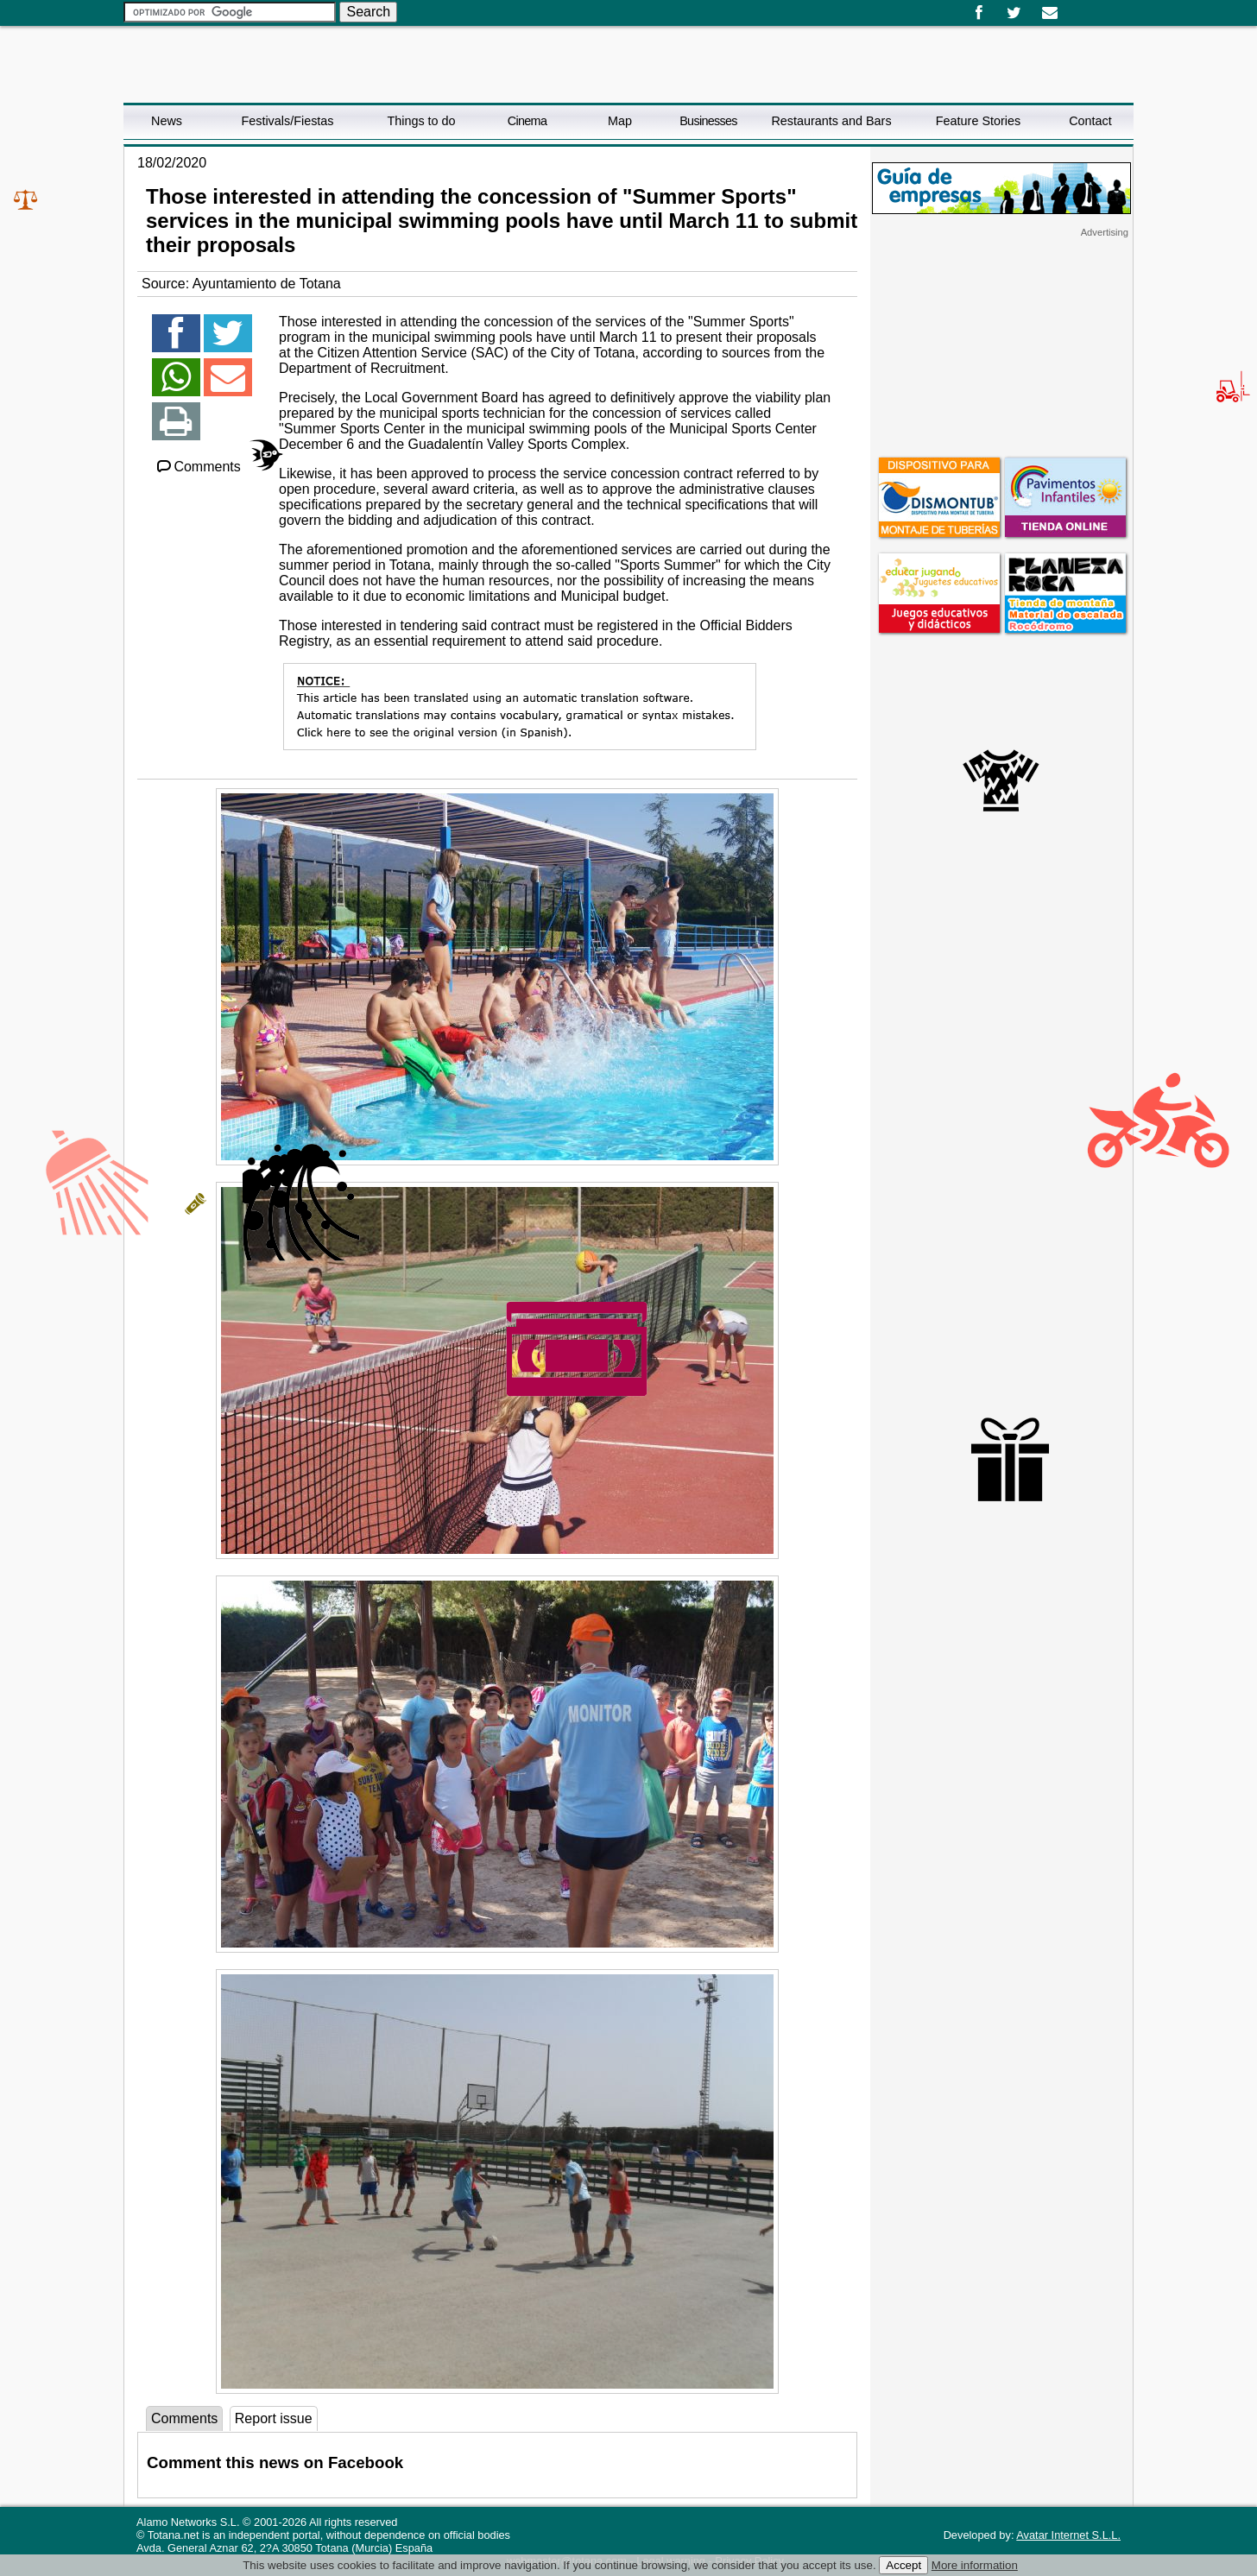  What do you see at coordinates (1001, 780) in the screenshot?
I see `equip scale mail armor` at bounding box center [1001, 780].